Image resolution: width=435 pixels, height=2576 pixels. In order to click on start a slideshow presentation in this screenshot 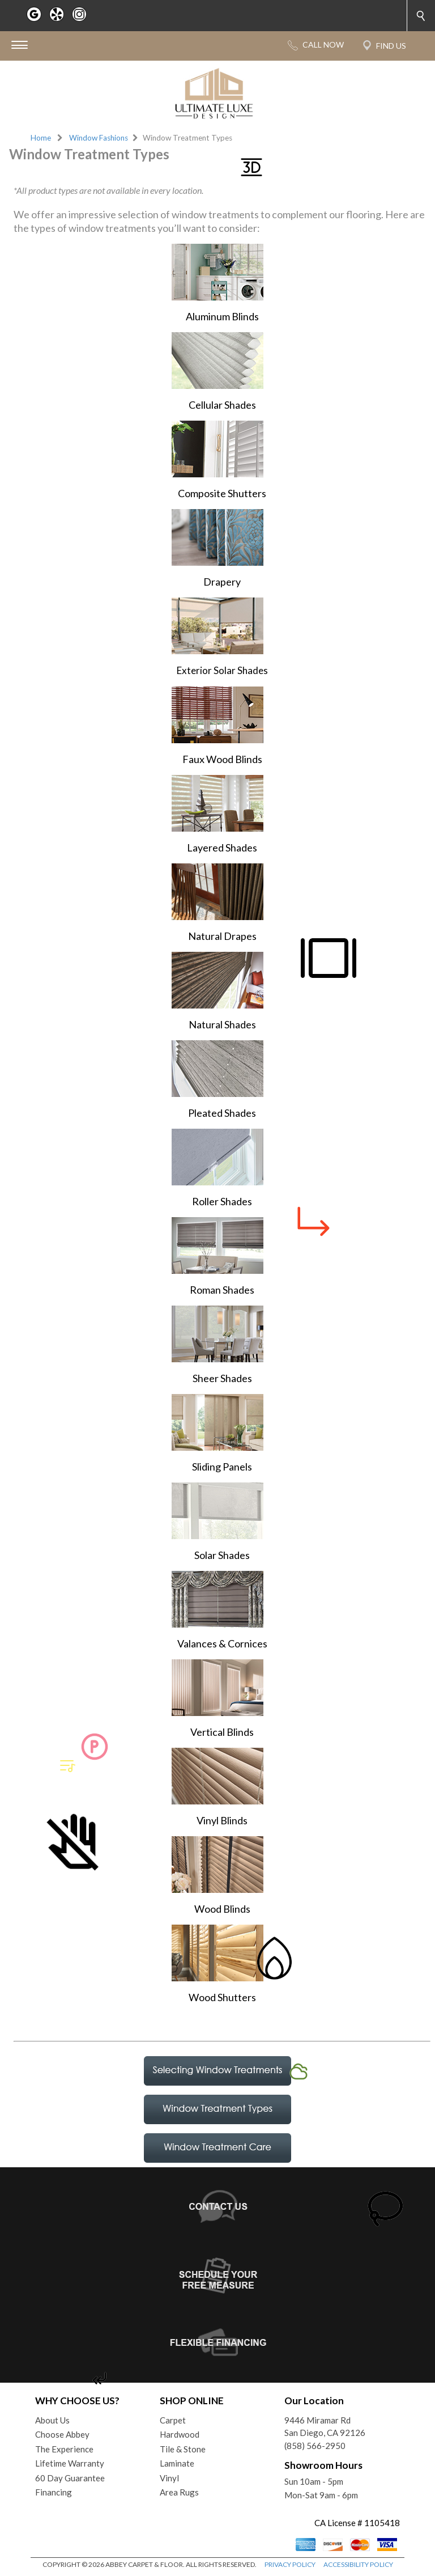, I will do `click(329, 958)`.